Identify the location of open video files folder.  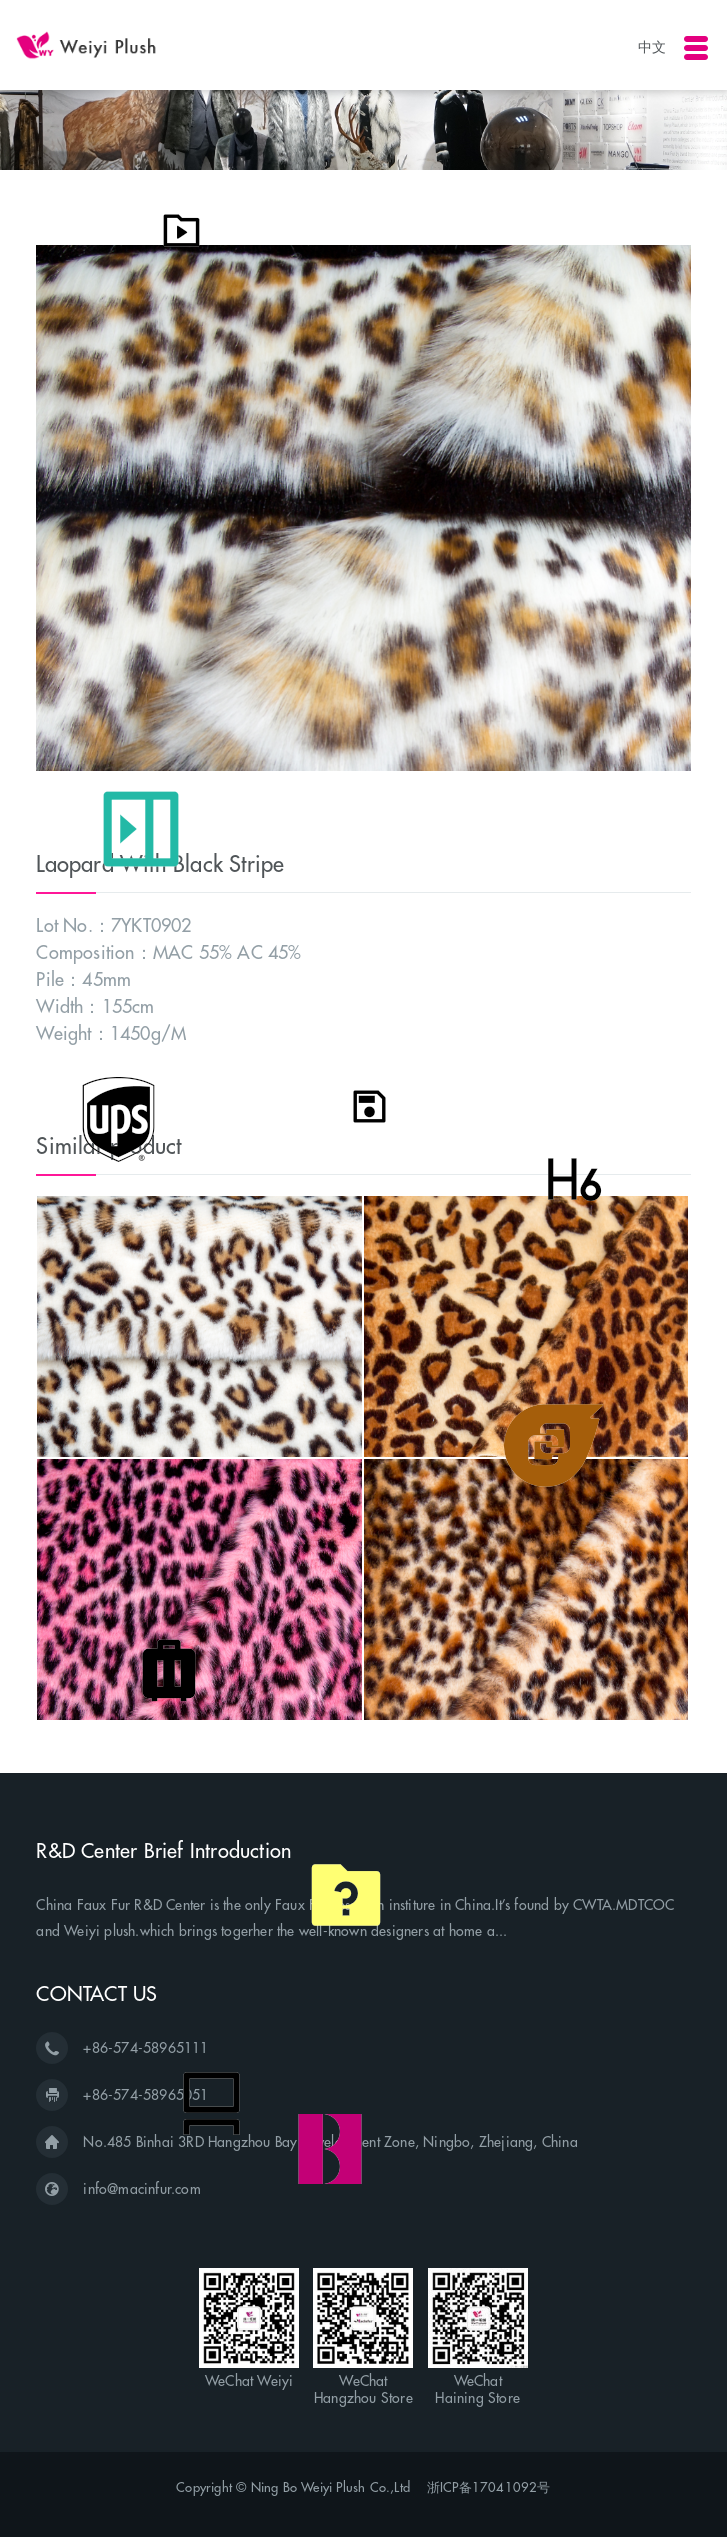
(181, 230).